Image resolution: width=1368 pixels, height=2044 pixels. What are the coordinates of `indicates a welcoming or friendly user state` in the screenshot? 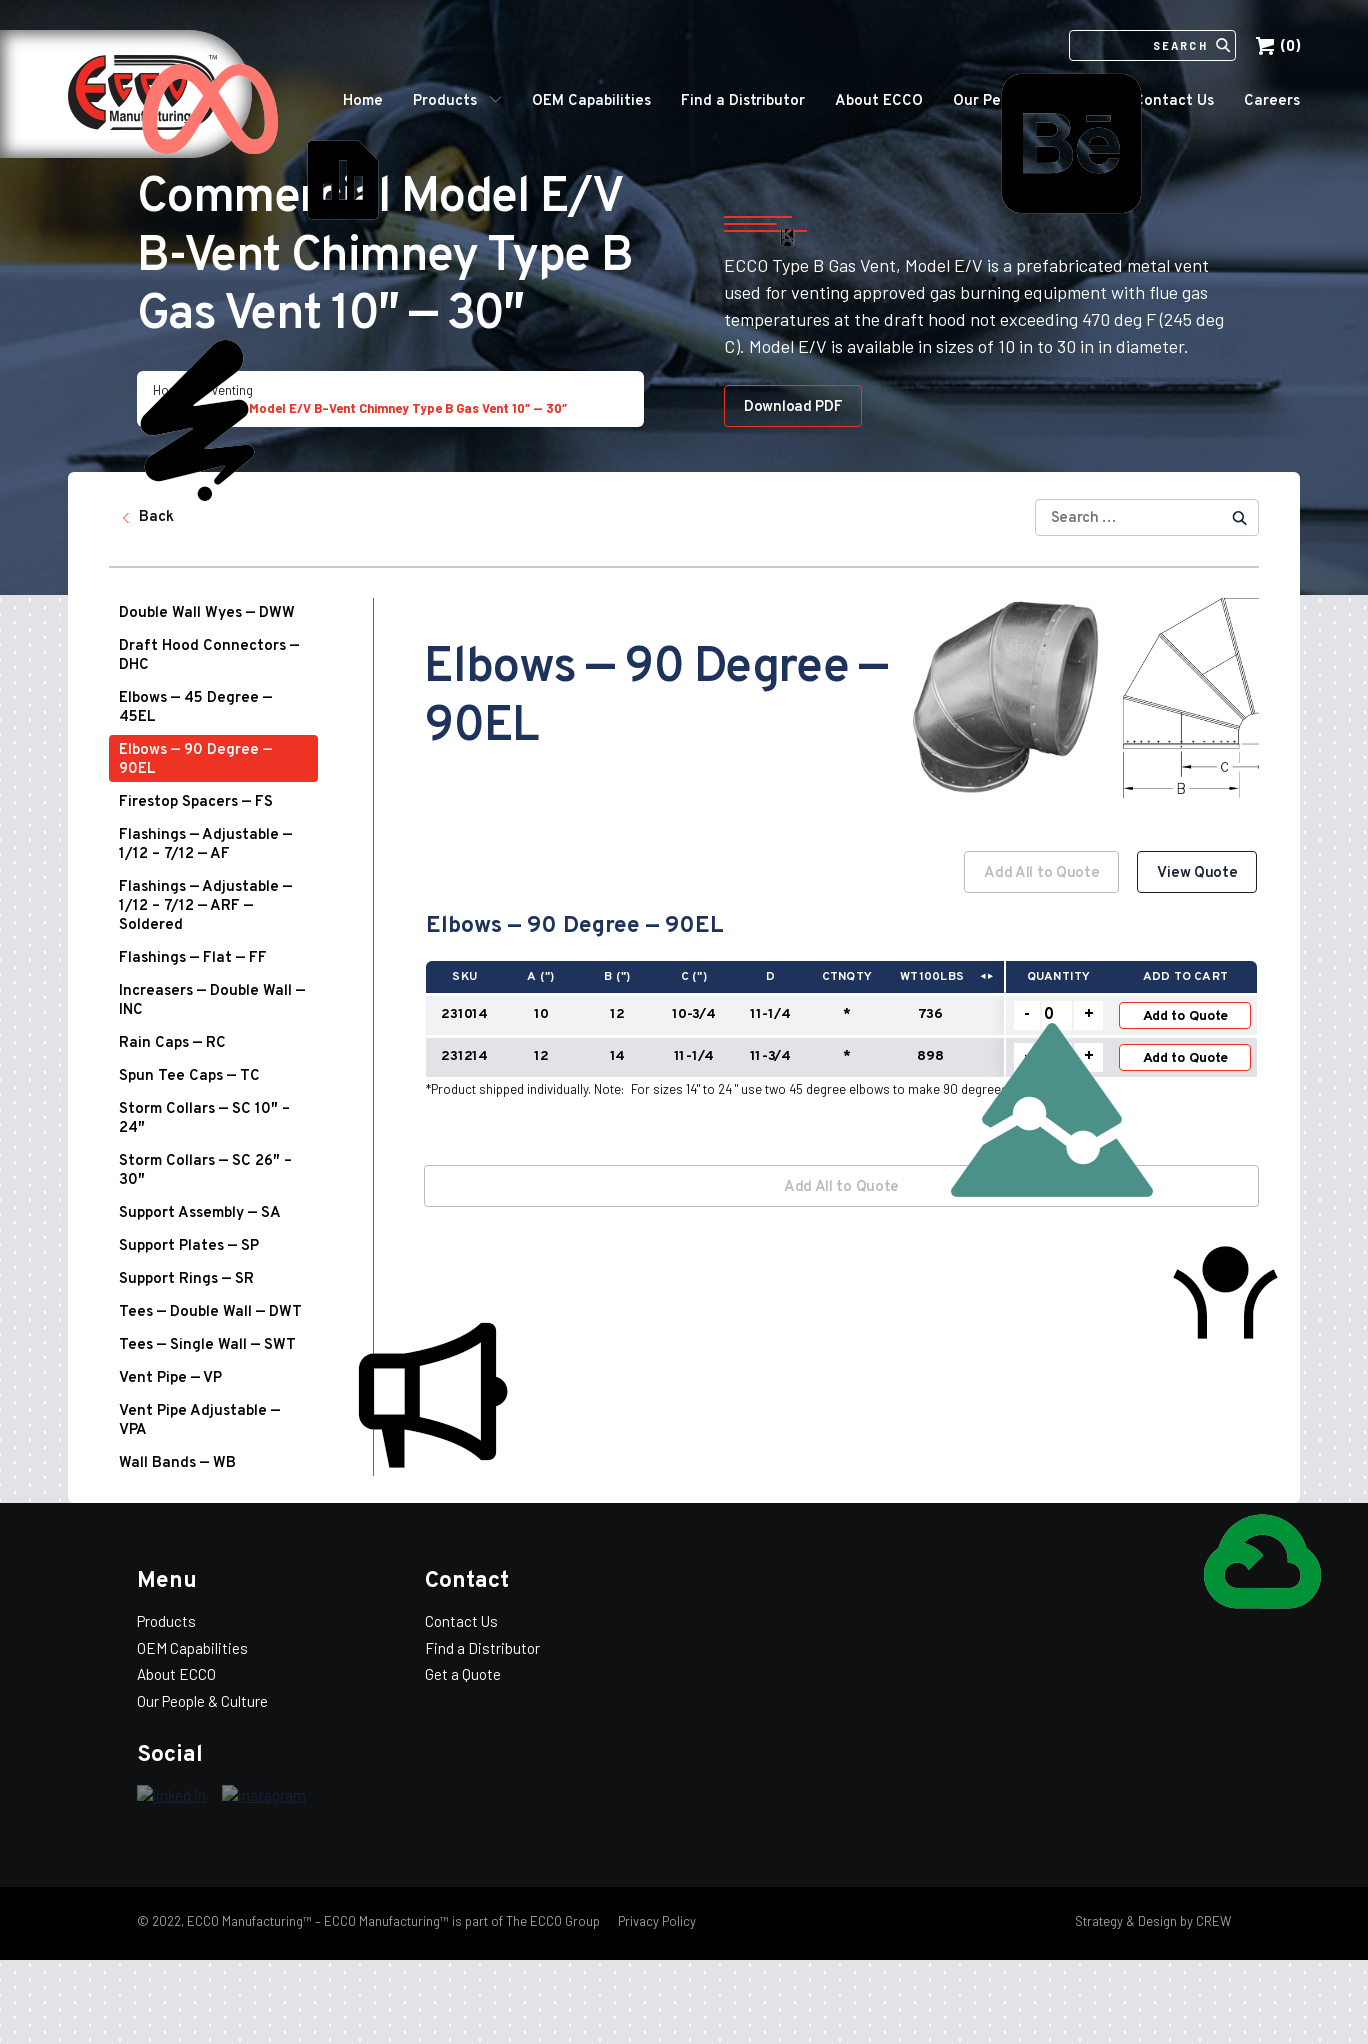 It's located at (1225, 1292).